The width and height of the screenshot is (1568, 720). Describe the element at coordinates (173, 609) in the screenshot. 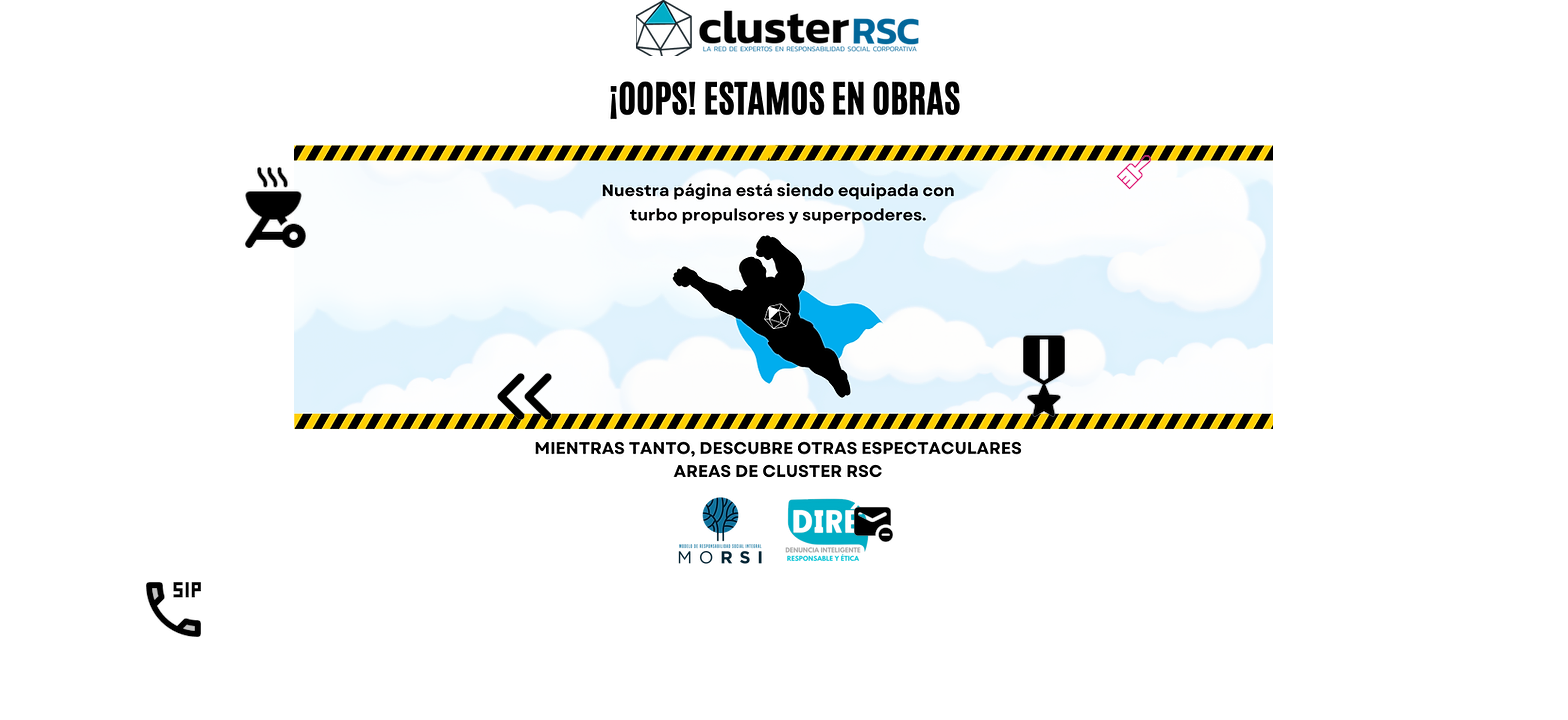

I see `make a SIP (internet-based) phone call` at that location.